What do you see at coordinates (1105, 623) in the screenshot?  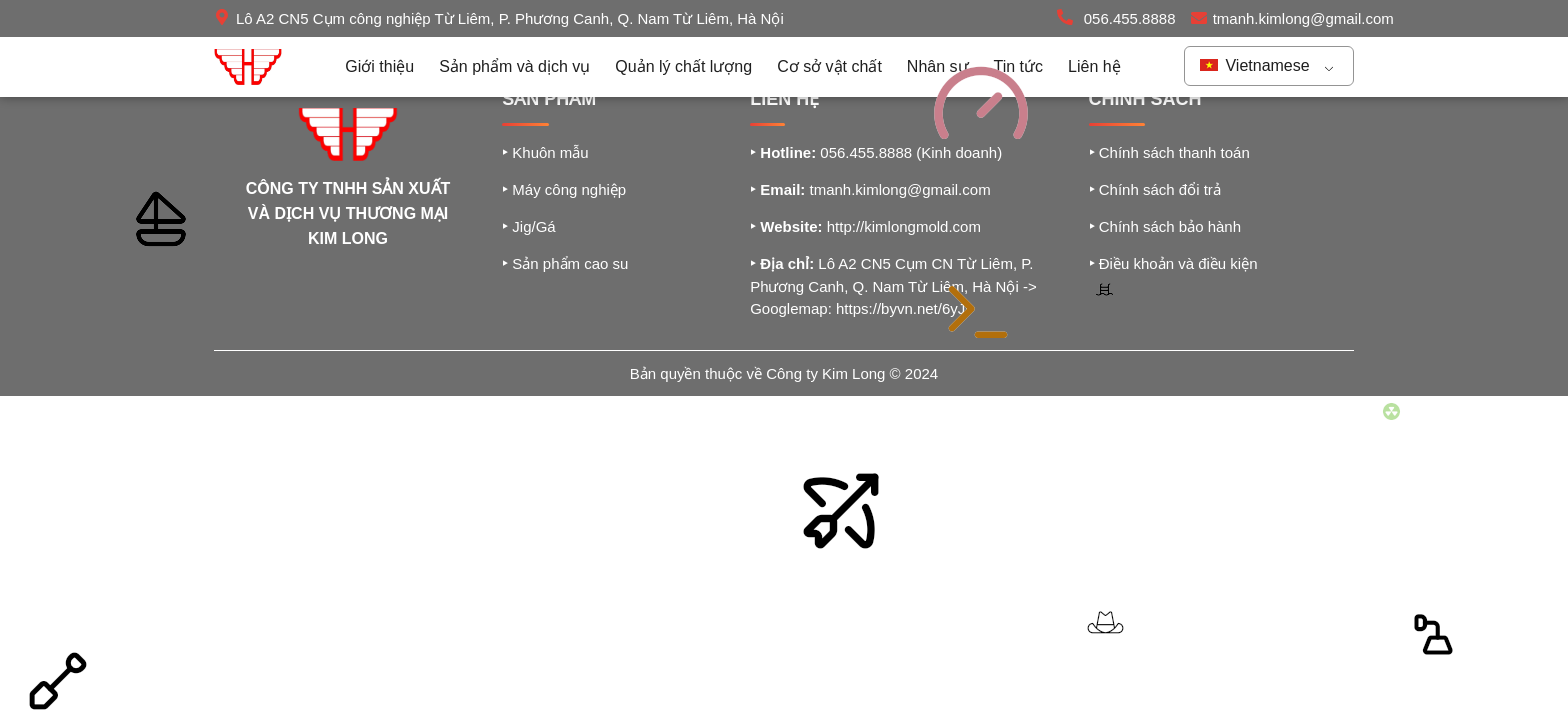 I see `select cowboy hat avatar or profile accessory` at bounding box center [1105, 623].